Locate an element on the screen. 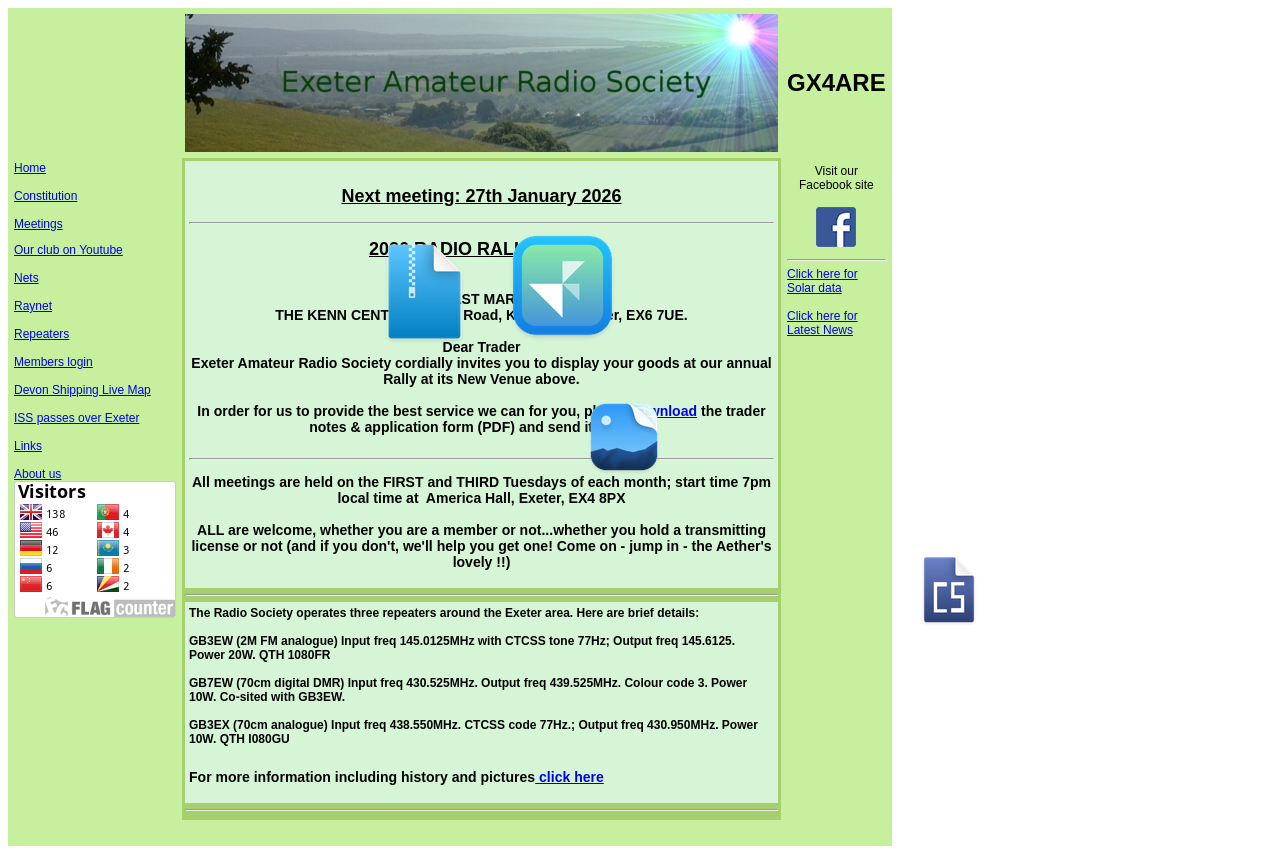 The height and width of the screenshot is (854, 1280). a CoffeeScript source code file is located at coordinates (949, 591).